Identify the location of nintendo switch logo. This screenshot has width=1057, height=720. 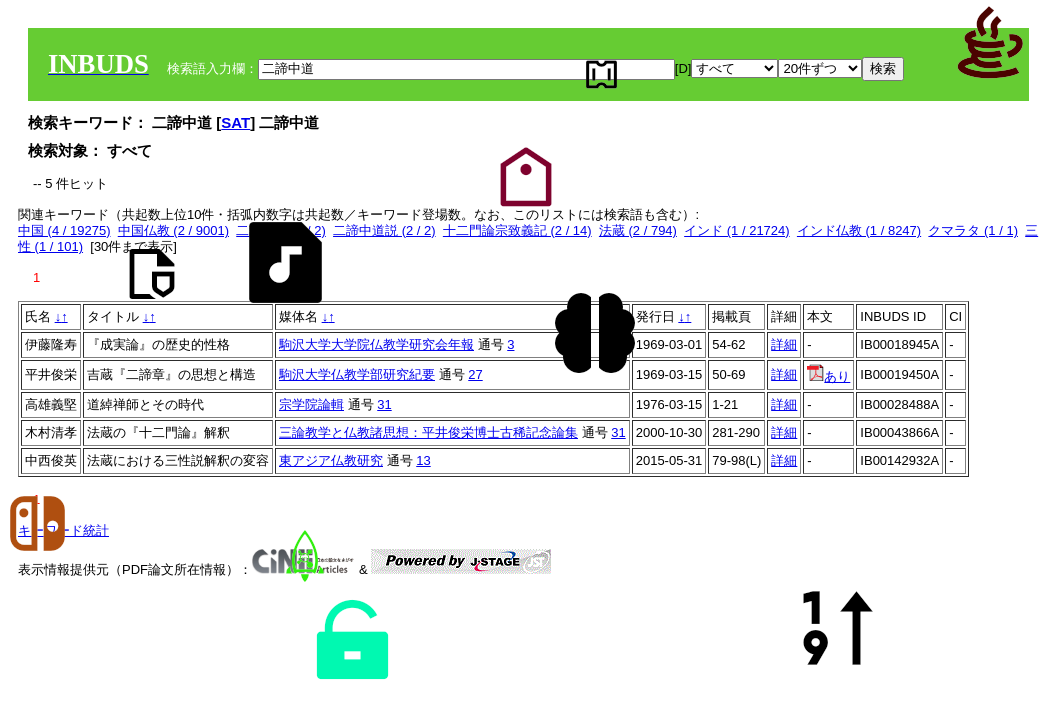
(37, 523).